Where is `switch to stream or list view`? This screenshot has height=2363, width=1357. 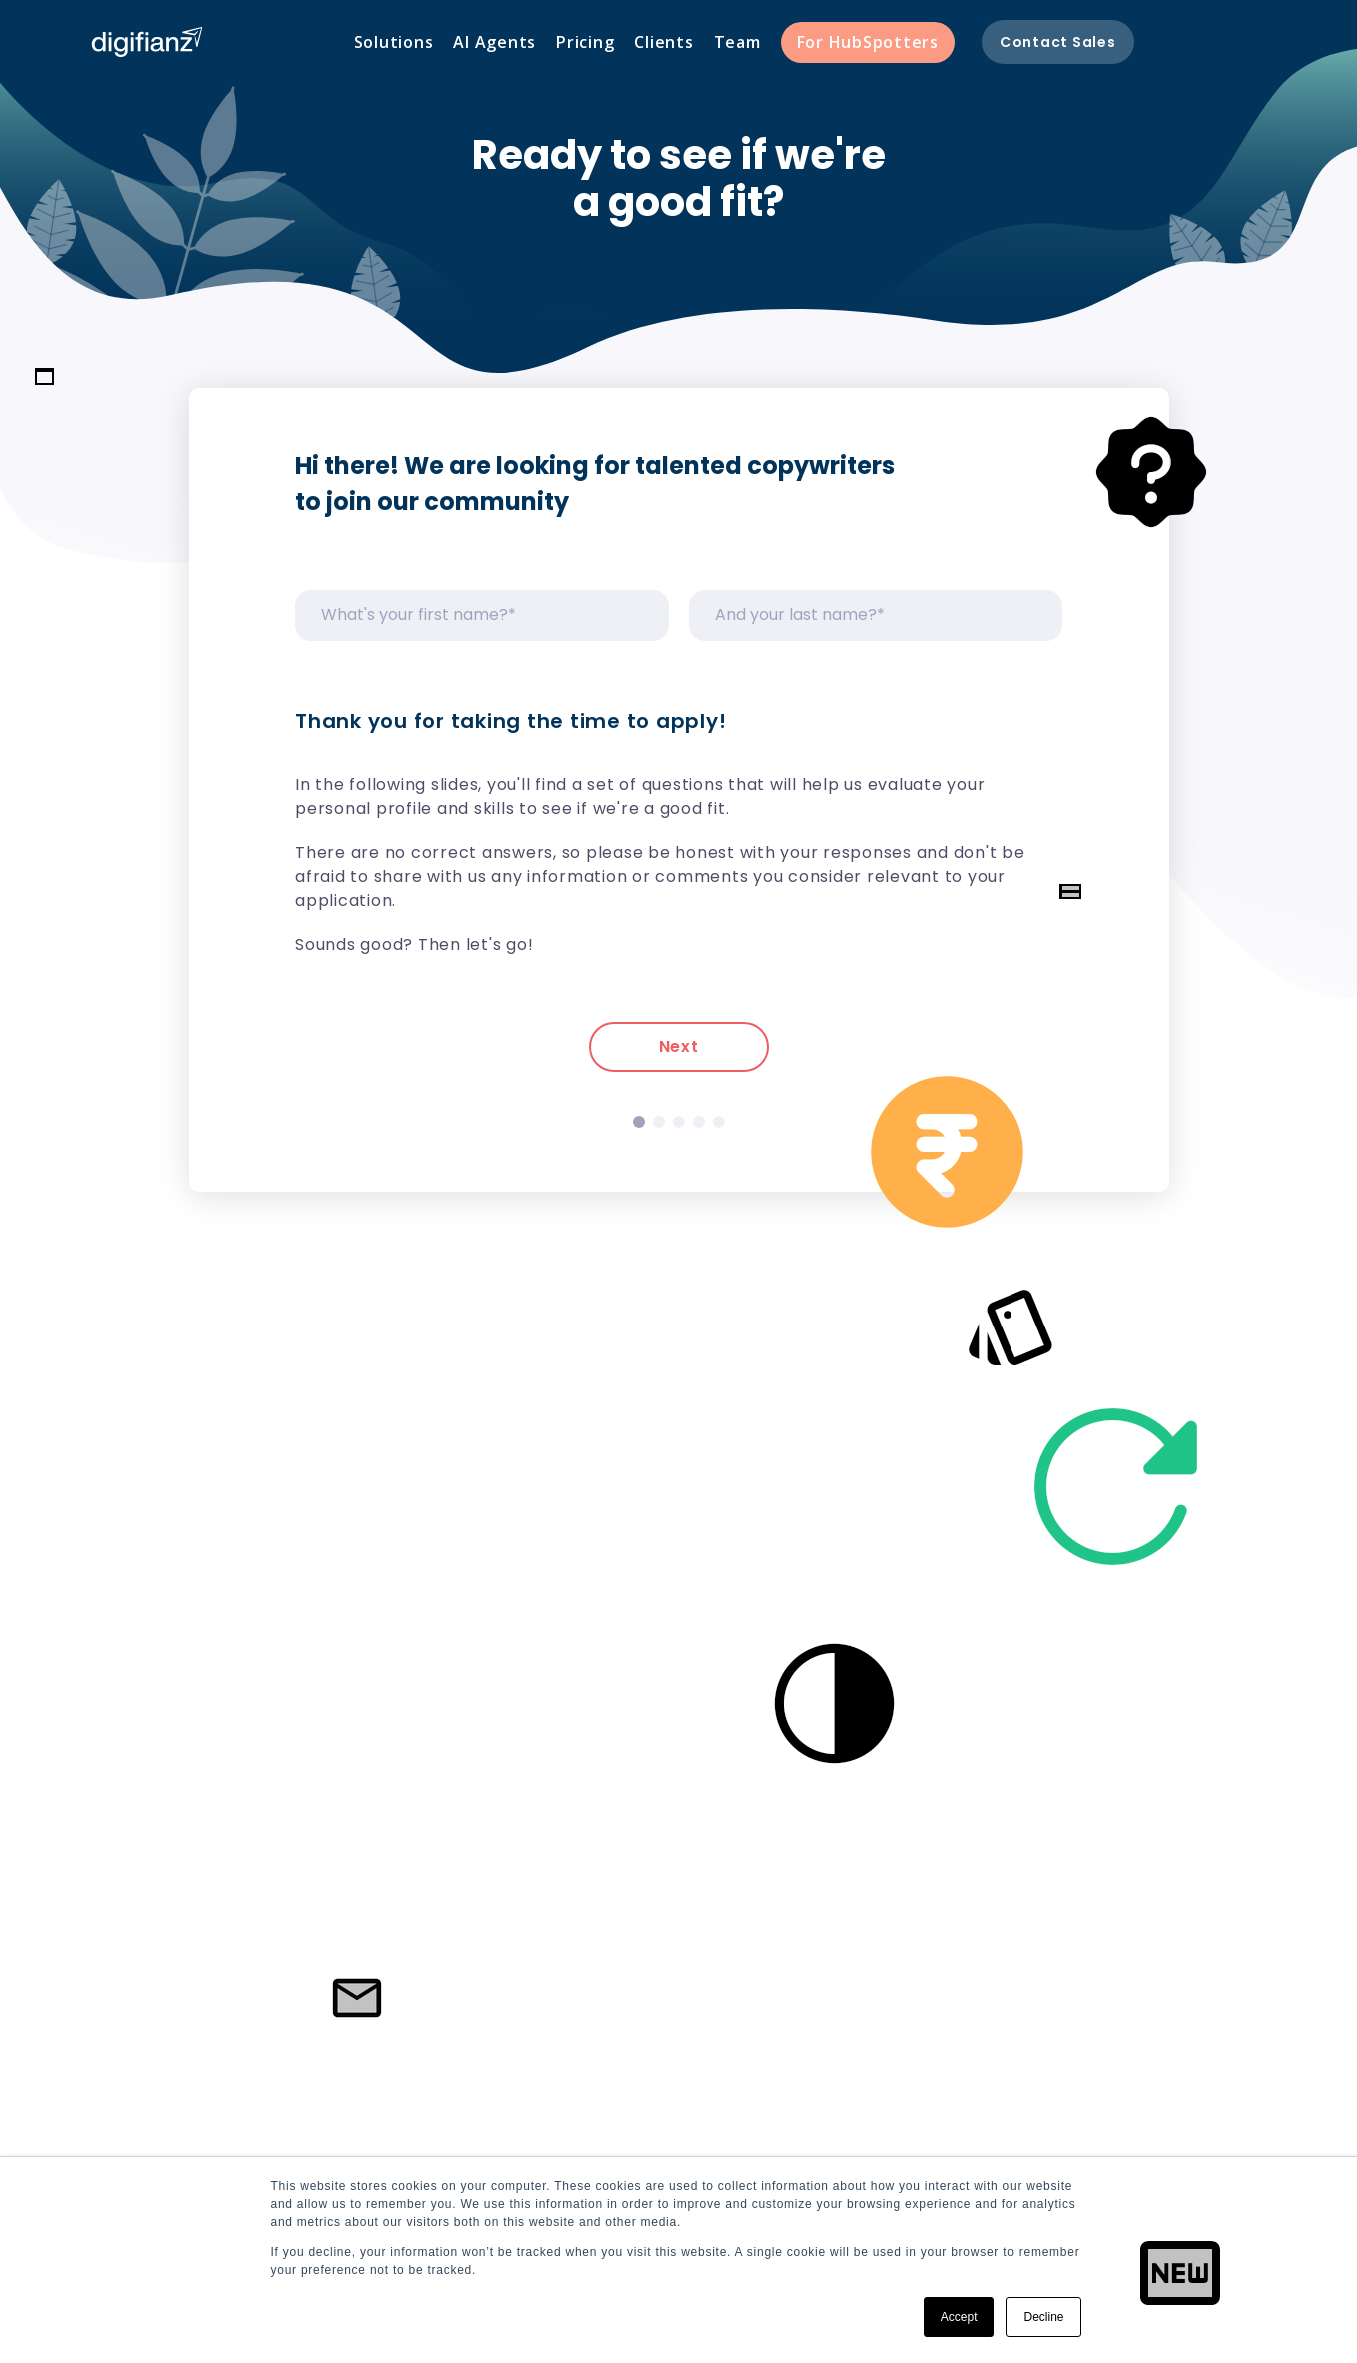
switch to stream or list view is located at coordinates (1069, 891).